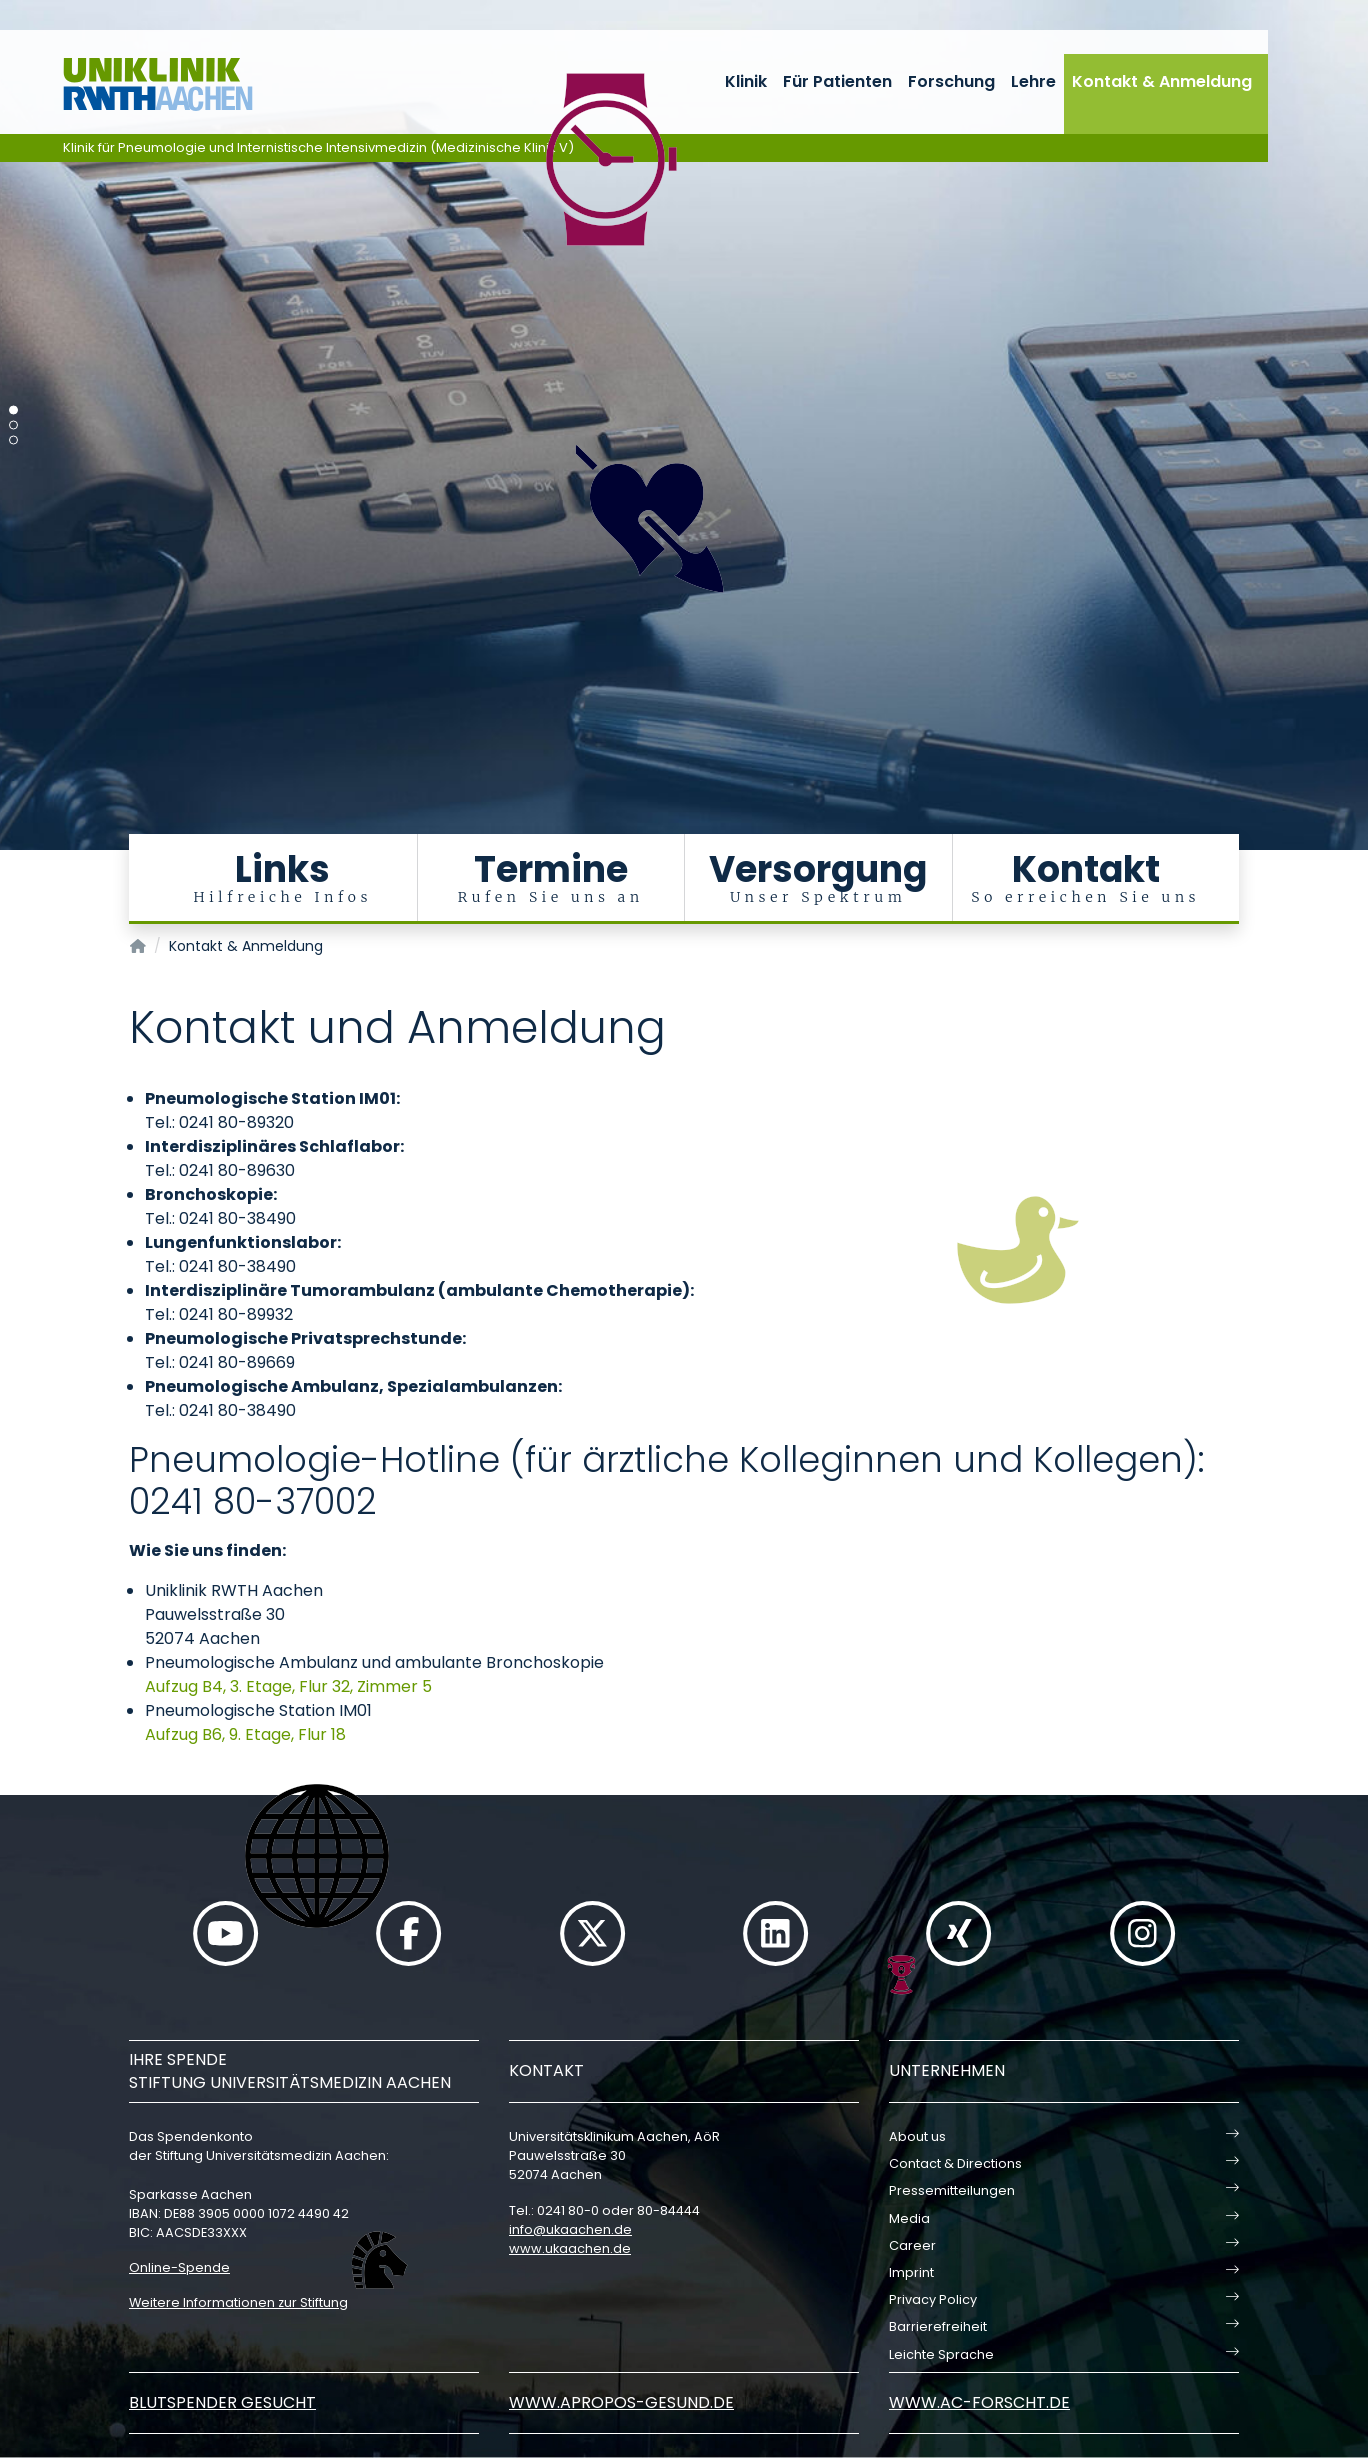  Describe the element at coordinates (605, 159) in the screenshot. I see `view current time or clock settings` at that location.